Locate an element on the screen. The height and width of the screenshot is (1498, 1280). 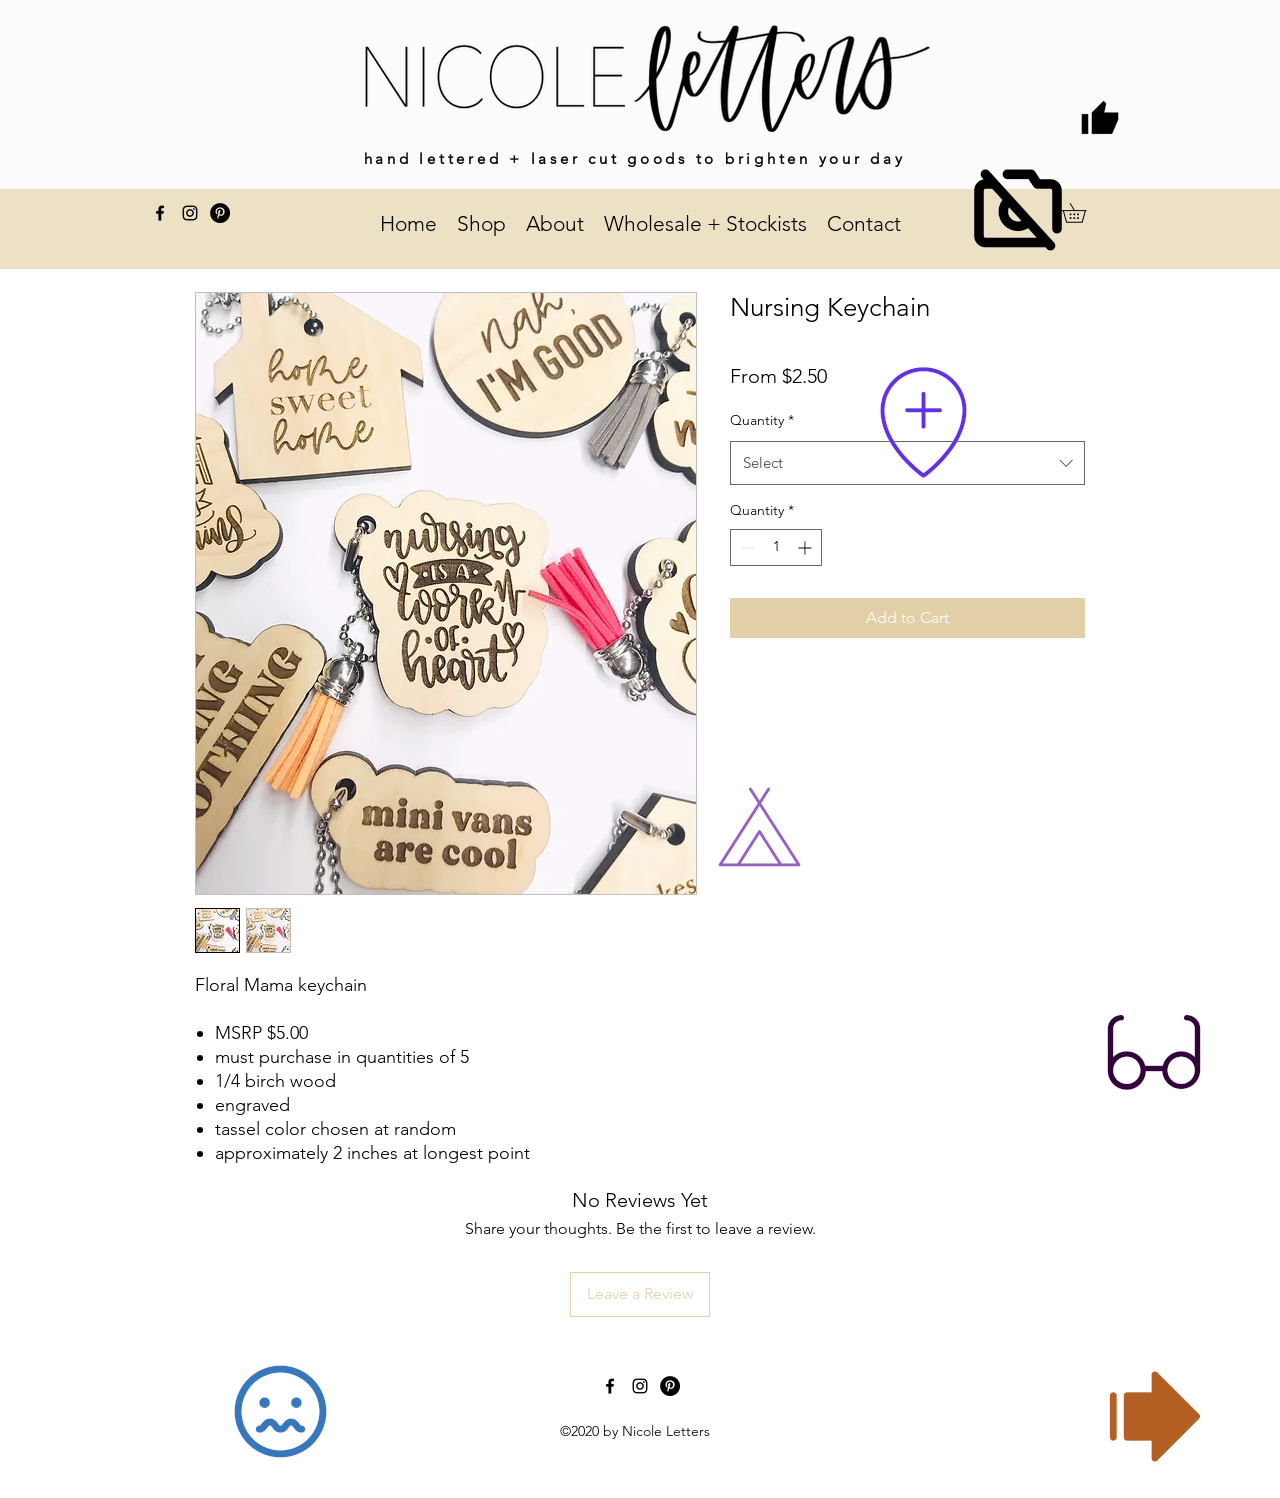
camera access is disabled is located at coordinates (1018, 210).